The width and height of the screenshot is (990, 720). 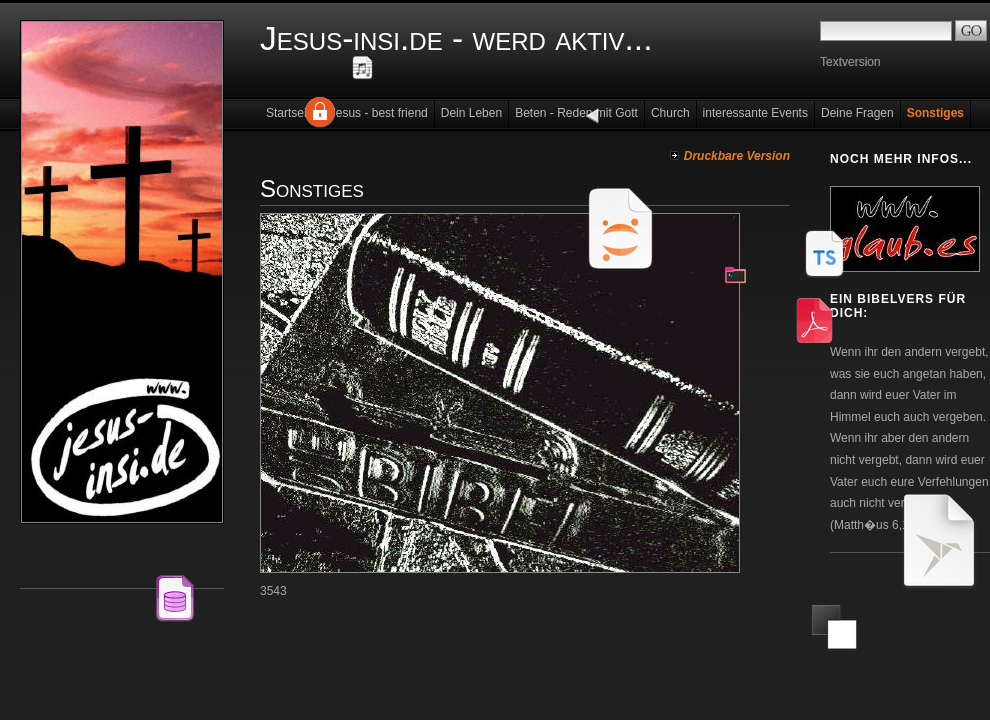 I want to click on jupyter notebook file, so click(x=620, y=228).